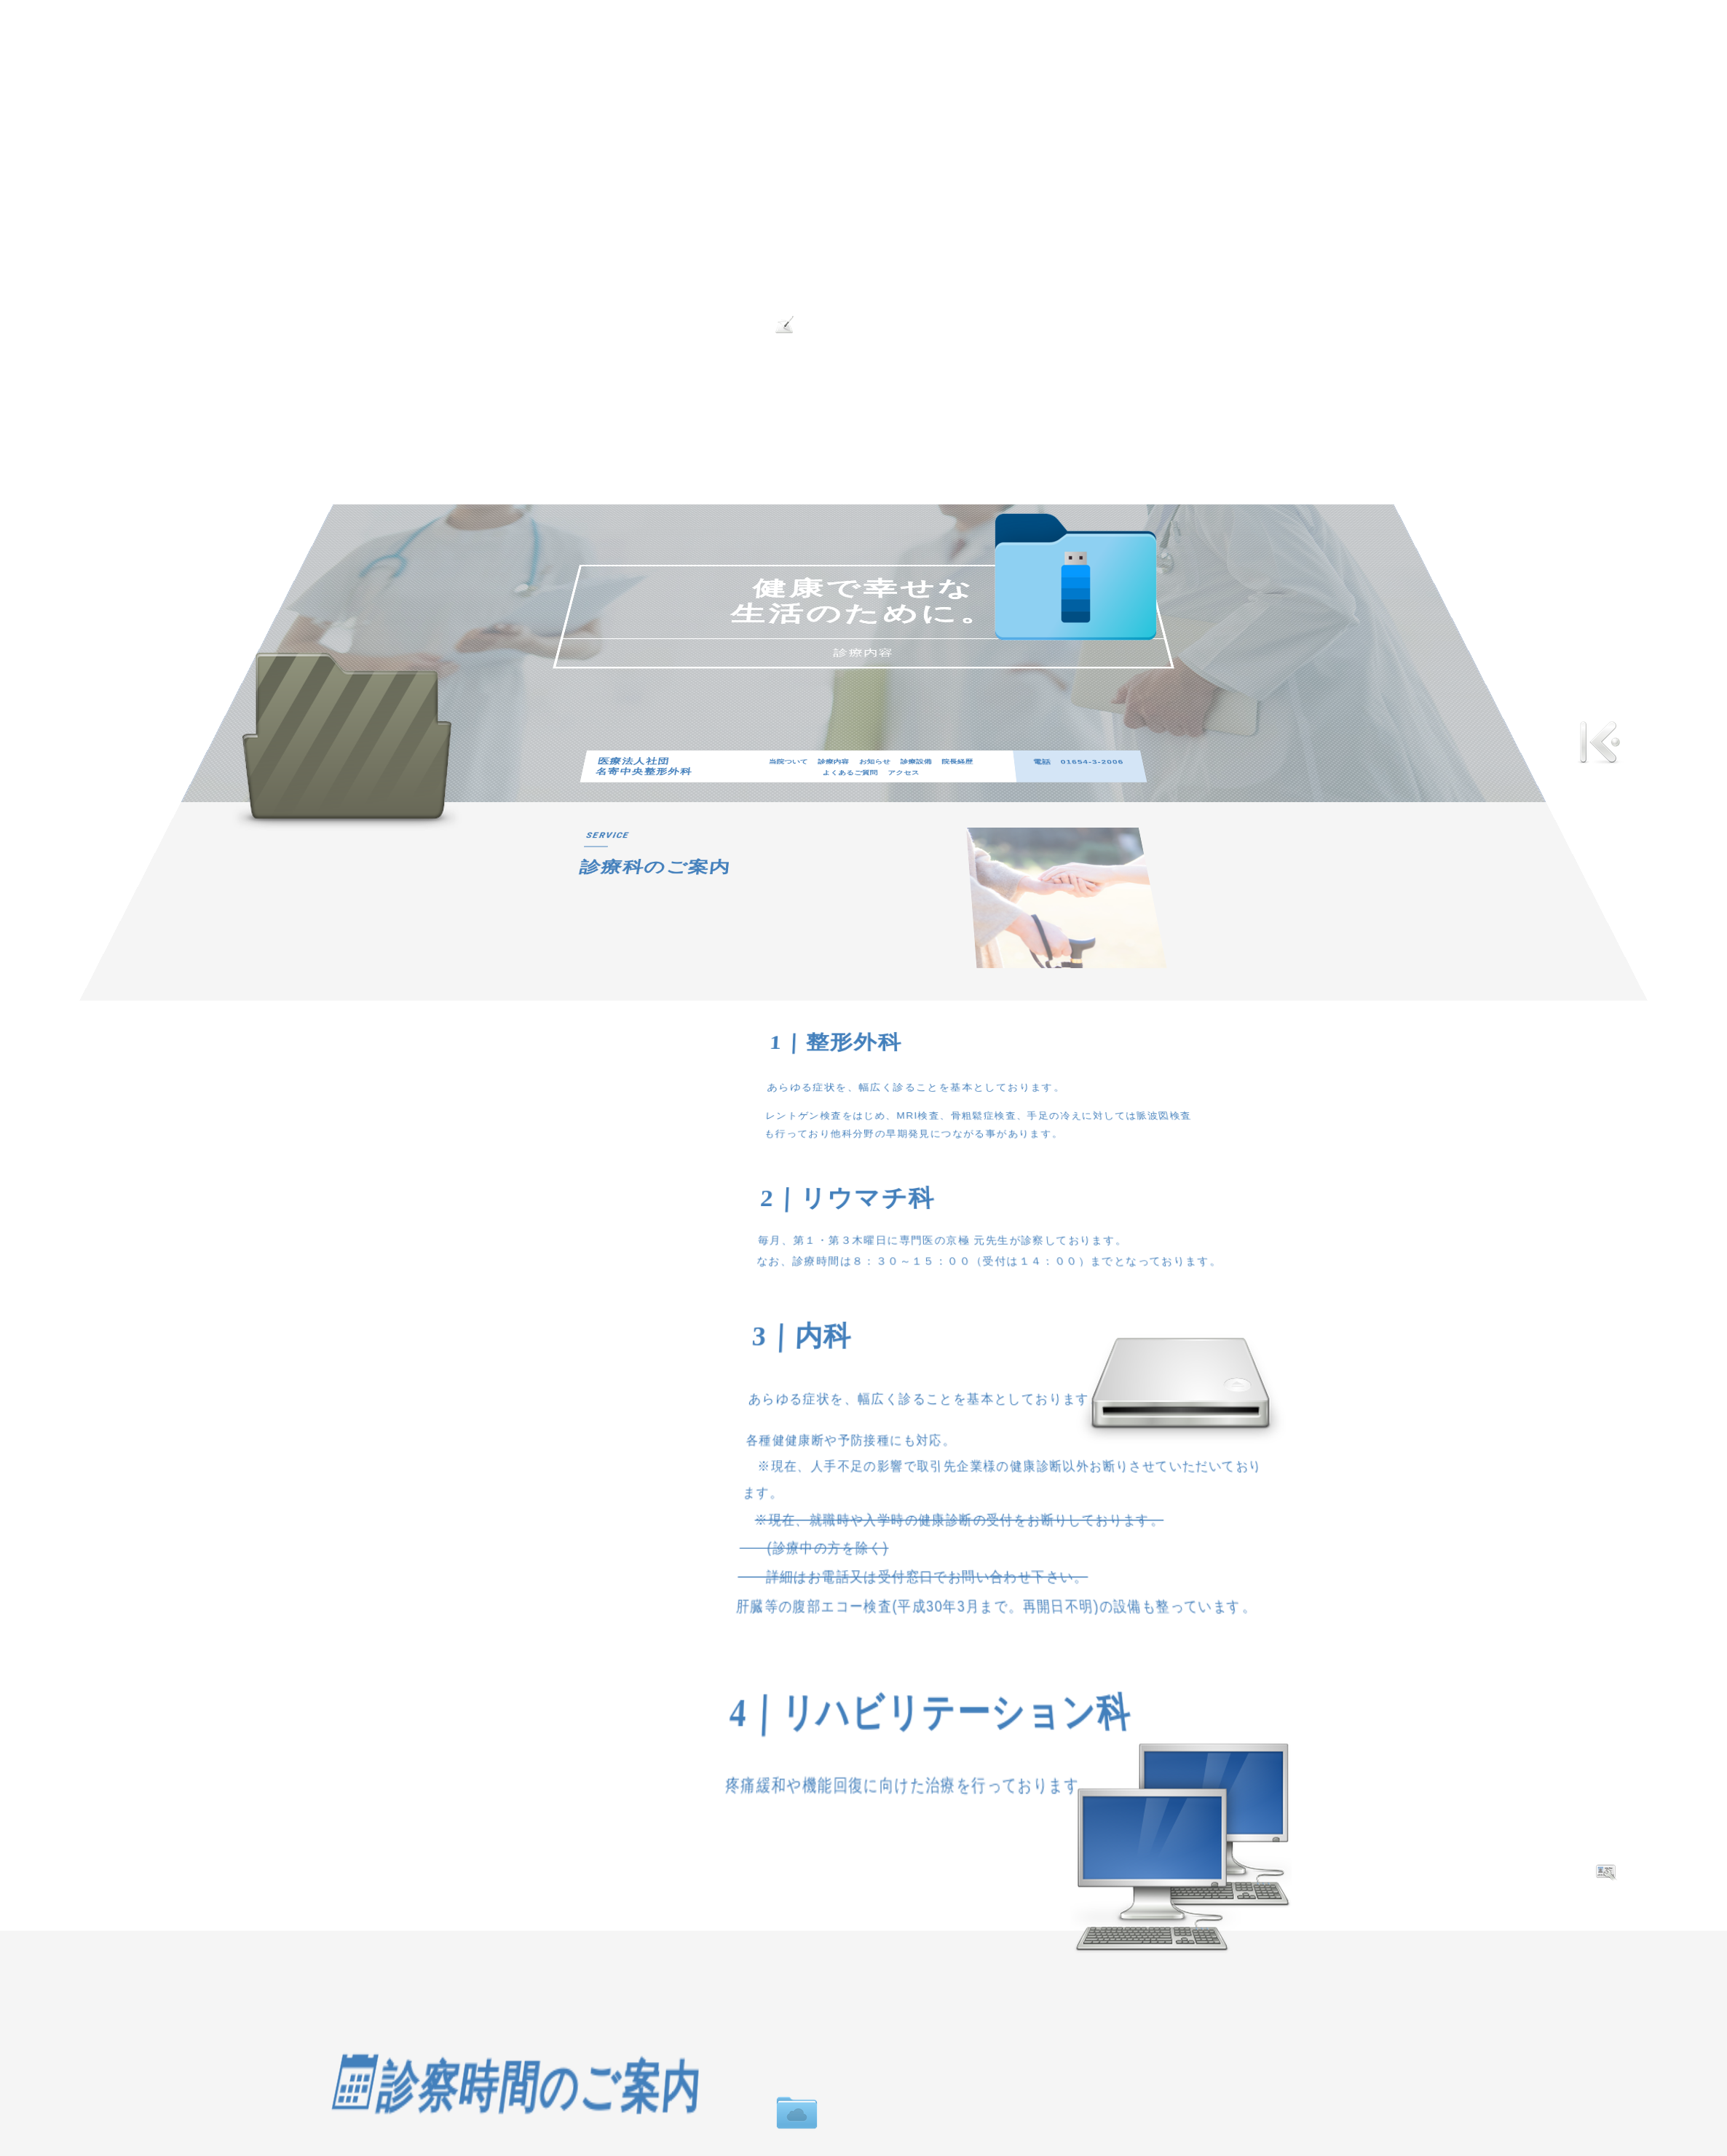 The image size is (1727, 2156). I want to click on indicates network connection is idle with no active traffic, so click(1181, 1847).